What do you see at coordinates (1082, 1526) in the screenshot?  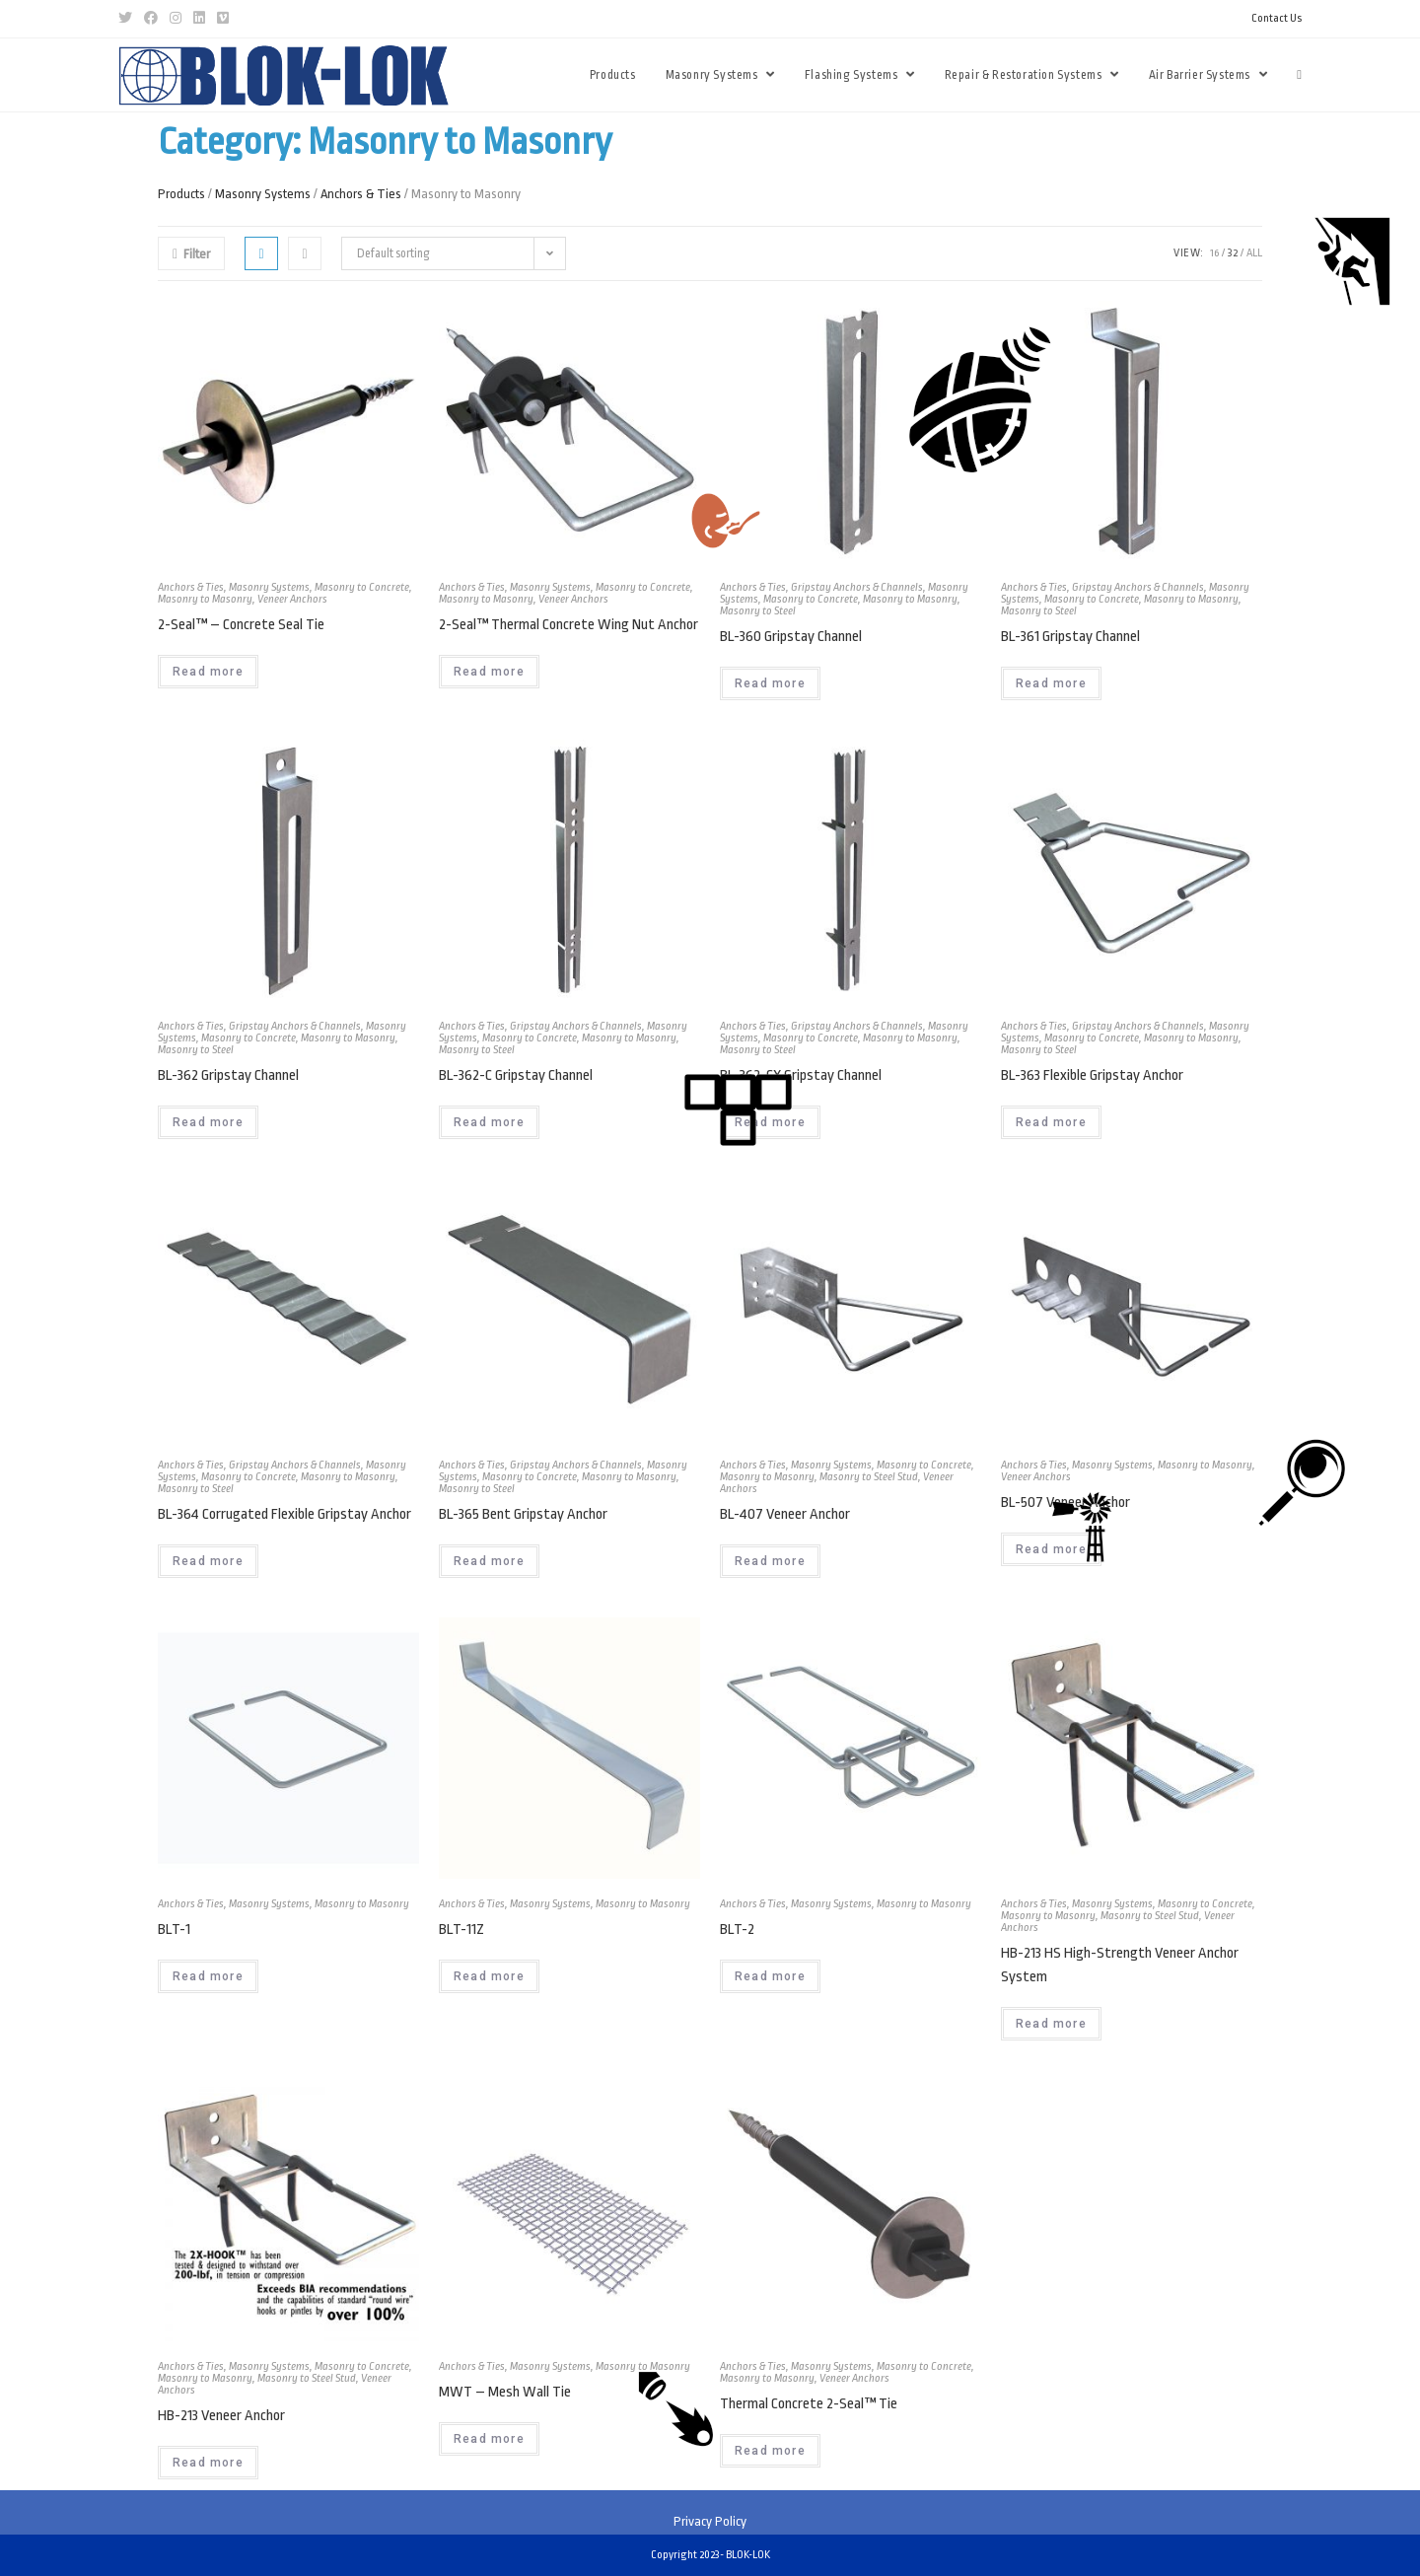 I see `windmill or wind pump structure icon` at bounding box center [1082, 1526].